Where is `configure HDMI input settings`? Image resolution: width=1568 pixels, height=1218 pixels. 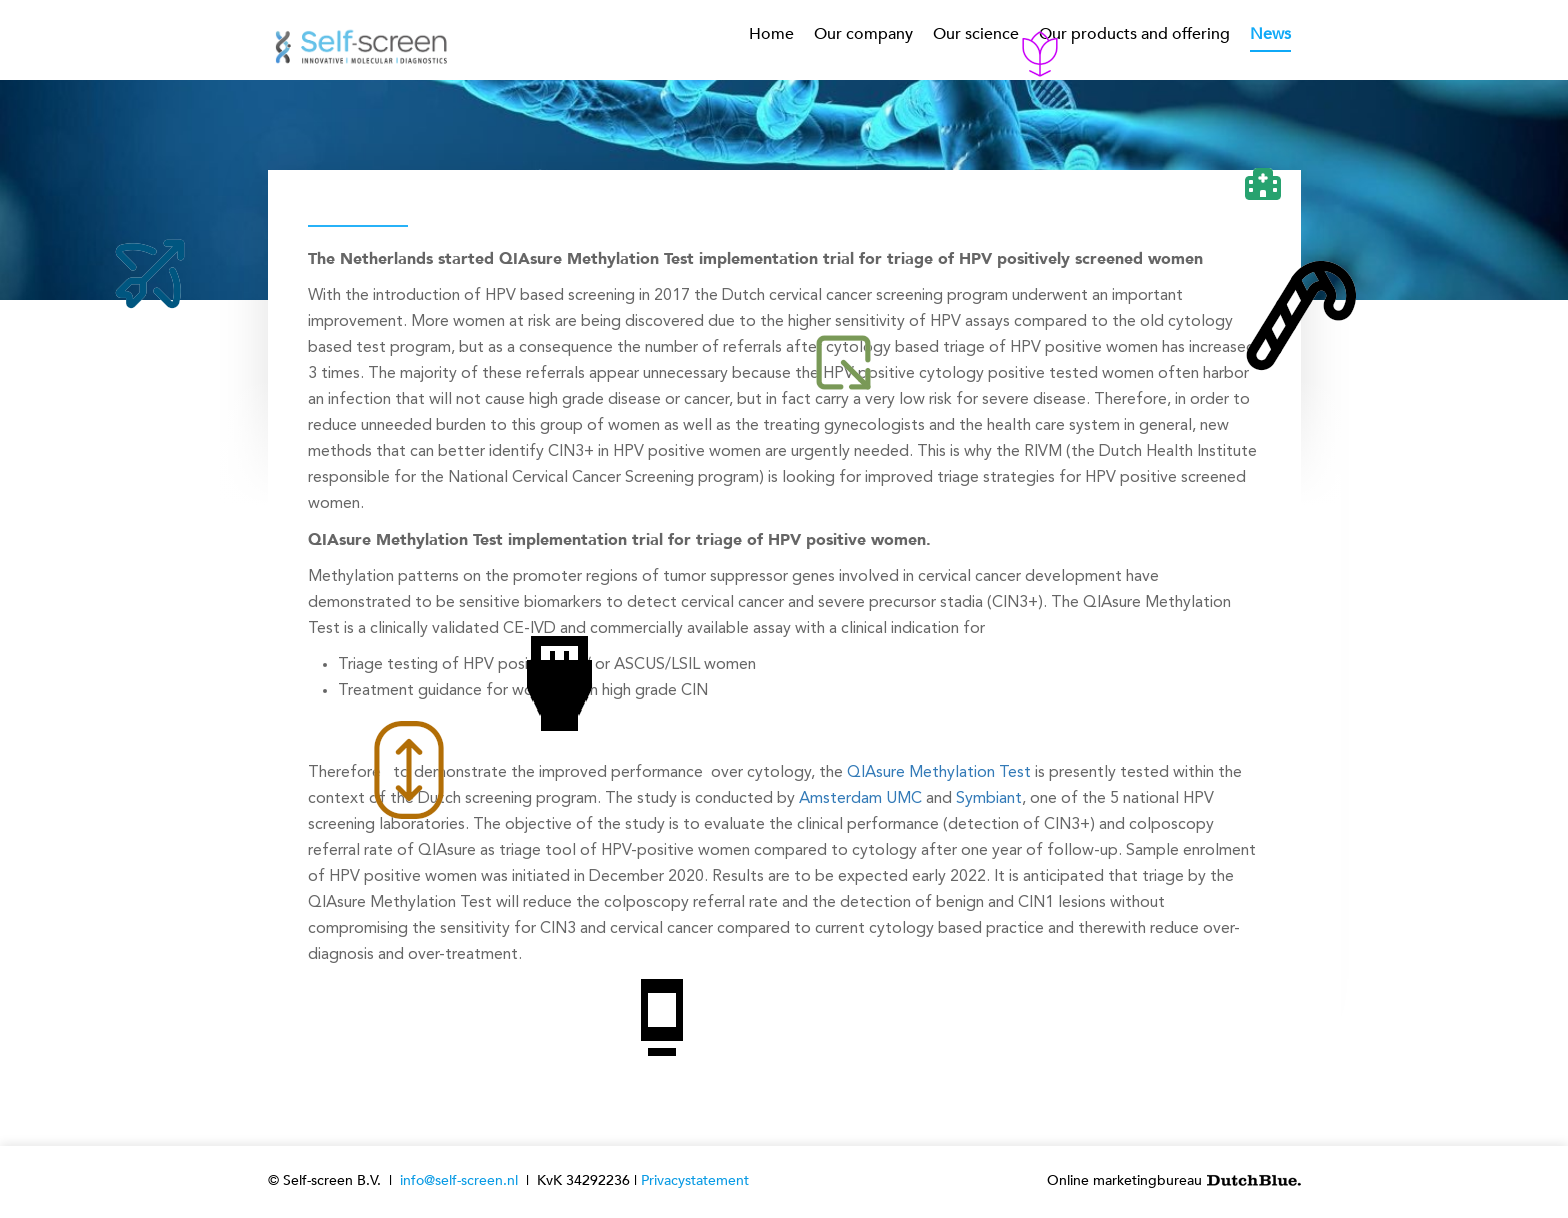 configure HDMI input settings is located at coordinates (559, 683).